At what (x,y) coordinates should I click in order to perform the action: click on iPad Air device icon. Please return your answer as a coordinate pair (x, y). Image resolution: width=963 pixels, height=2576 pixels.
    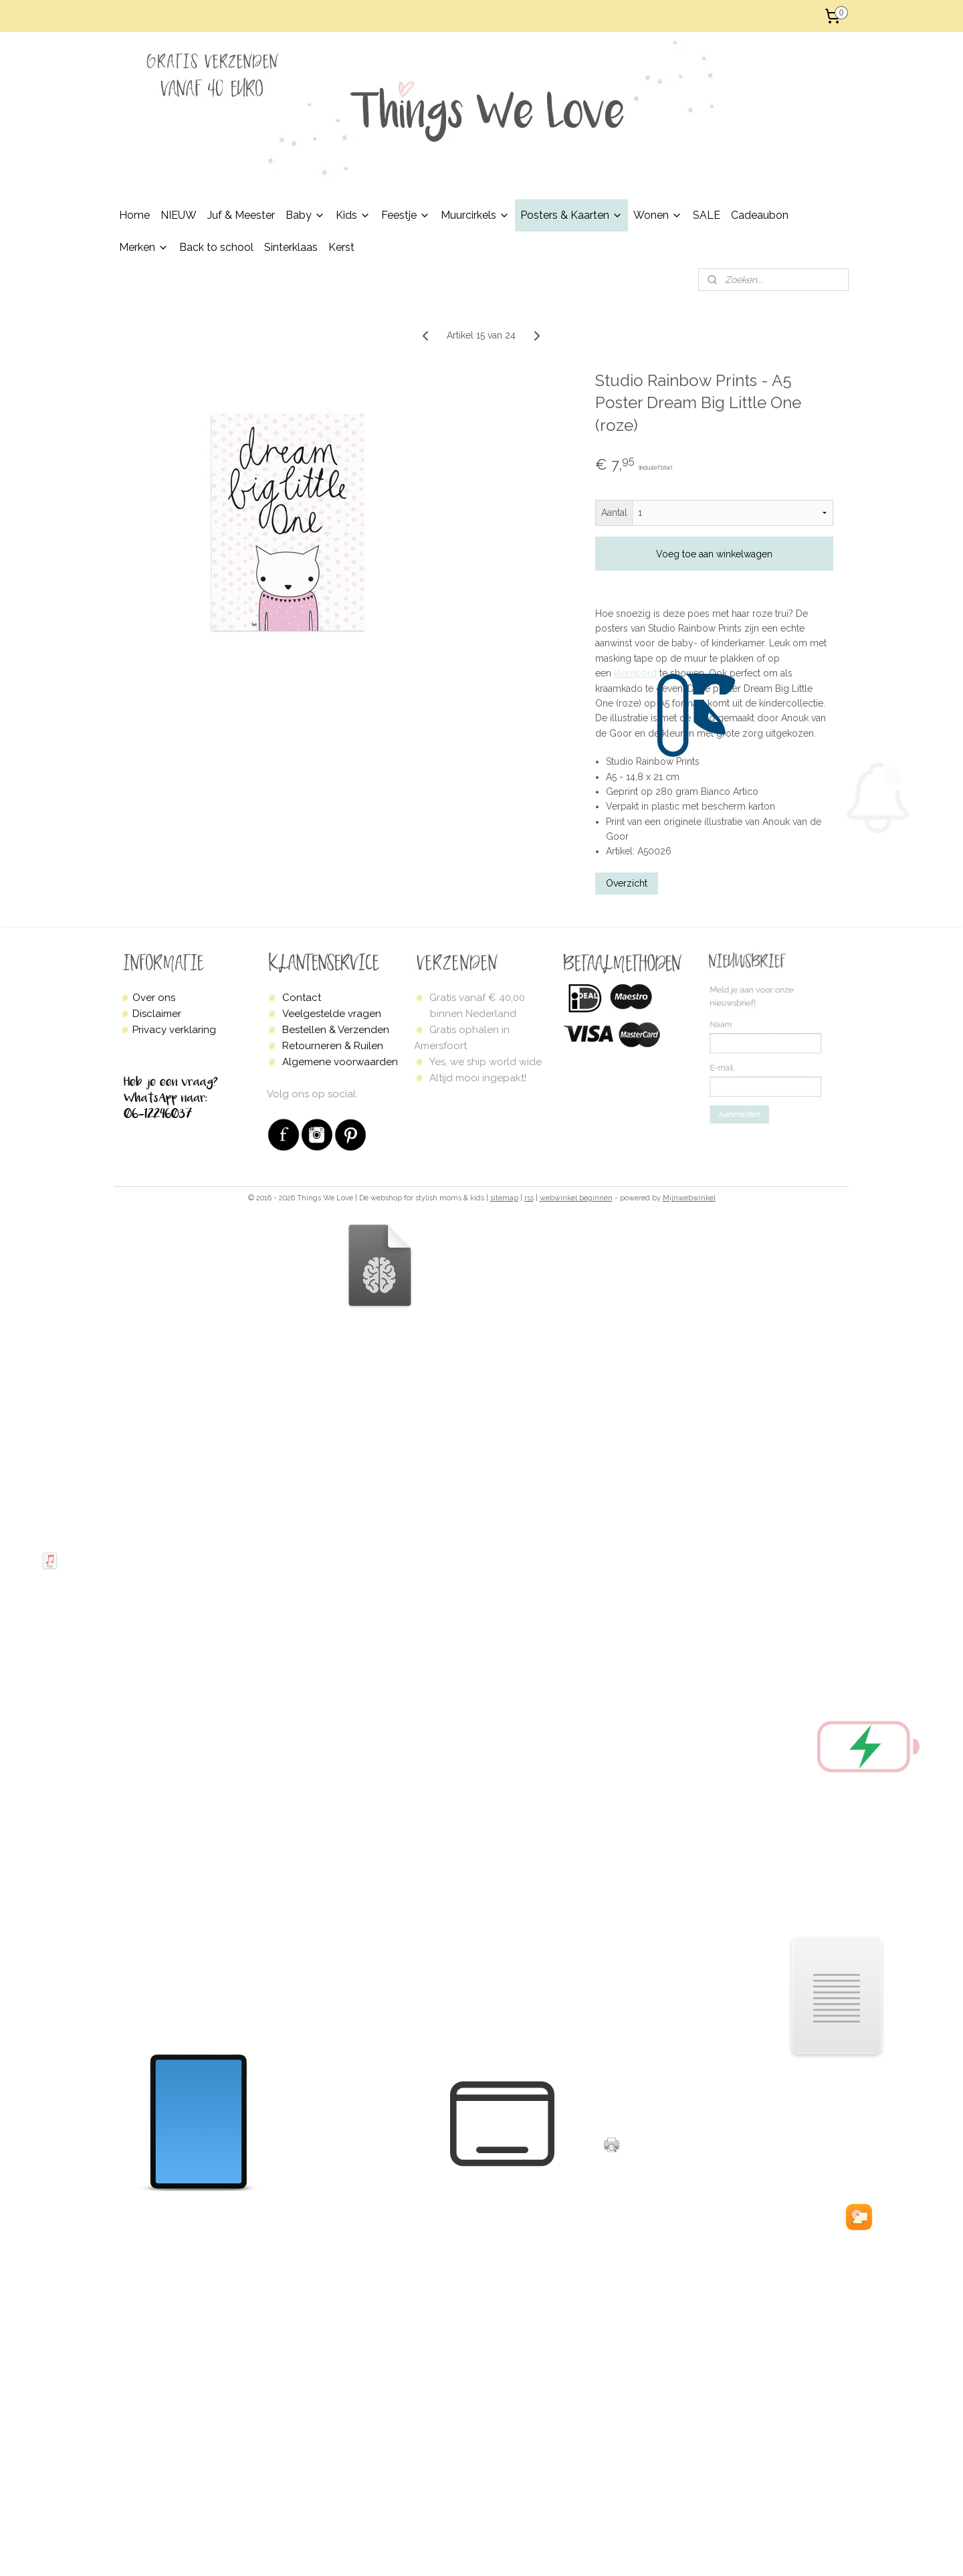
    Looking at the image, I should click on (199, 2123).